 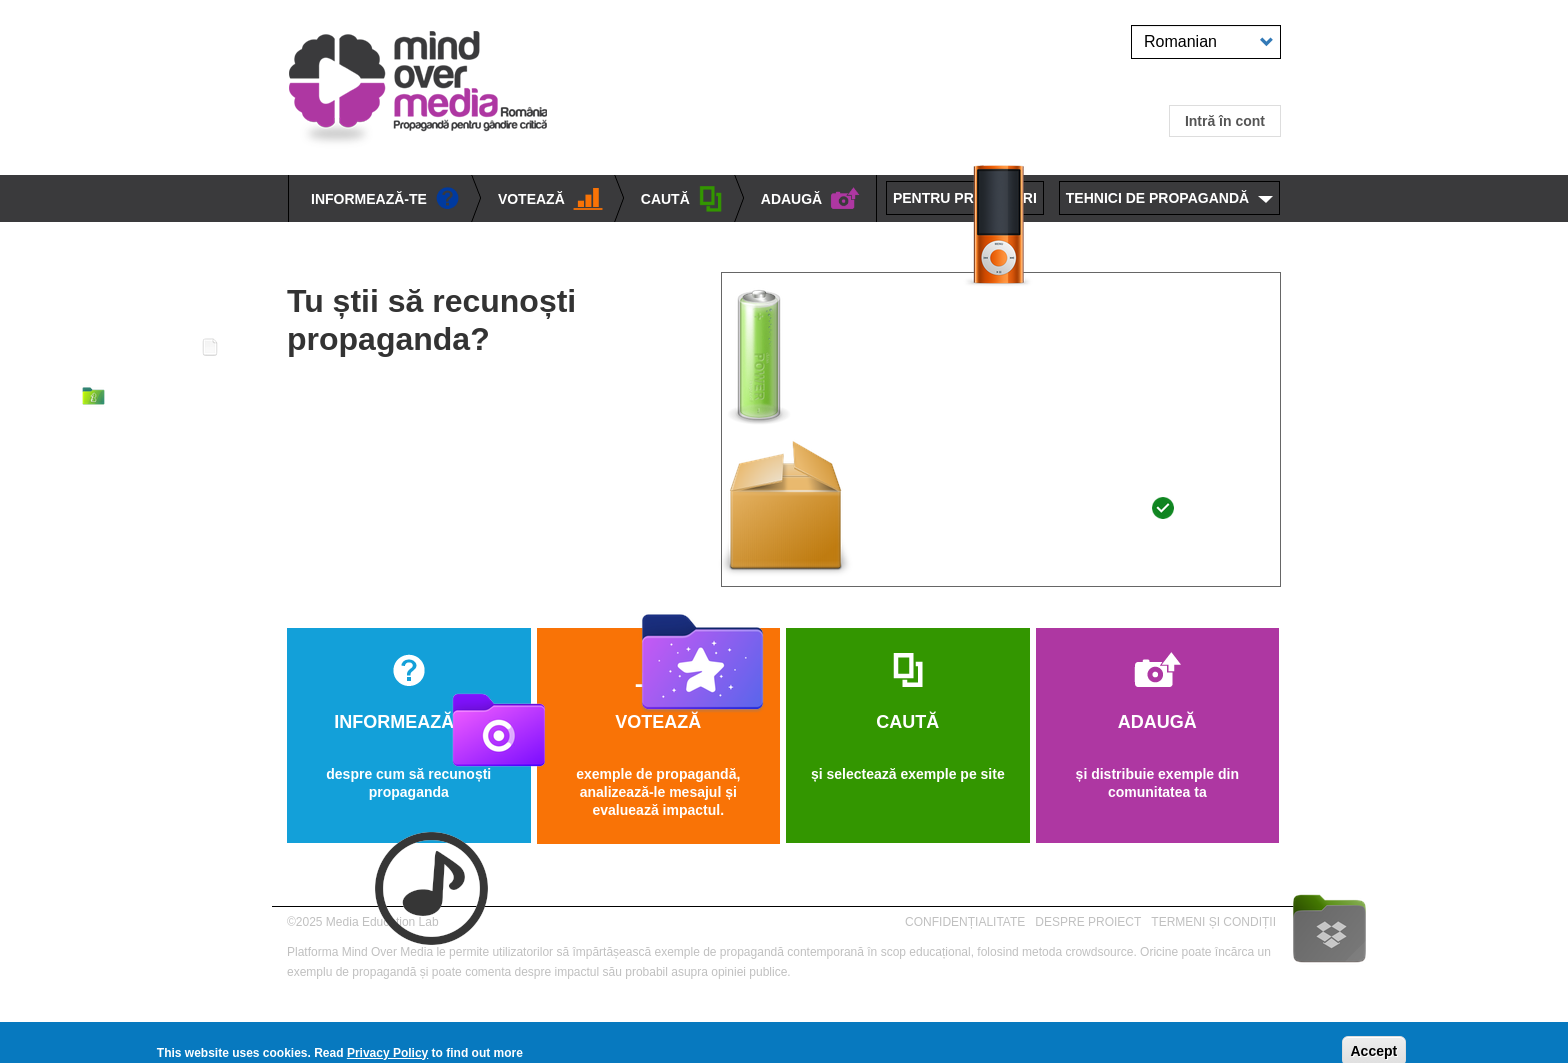 What do you see at coordinates (498, 732) in the screenshot?
I see `open wondershare orgcharting project folder` at bounding box center [498, 732].